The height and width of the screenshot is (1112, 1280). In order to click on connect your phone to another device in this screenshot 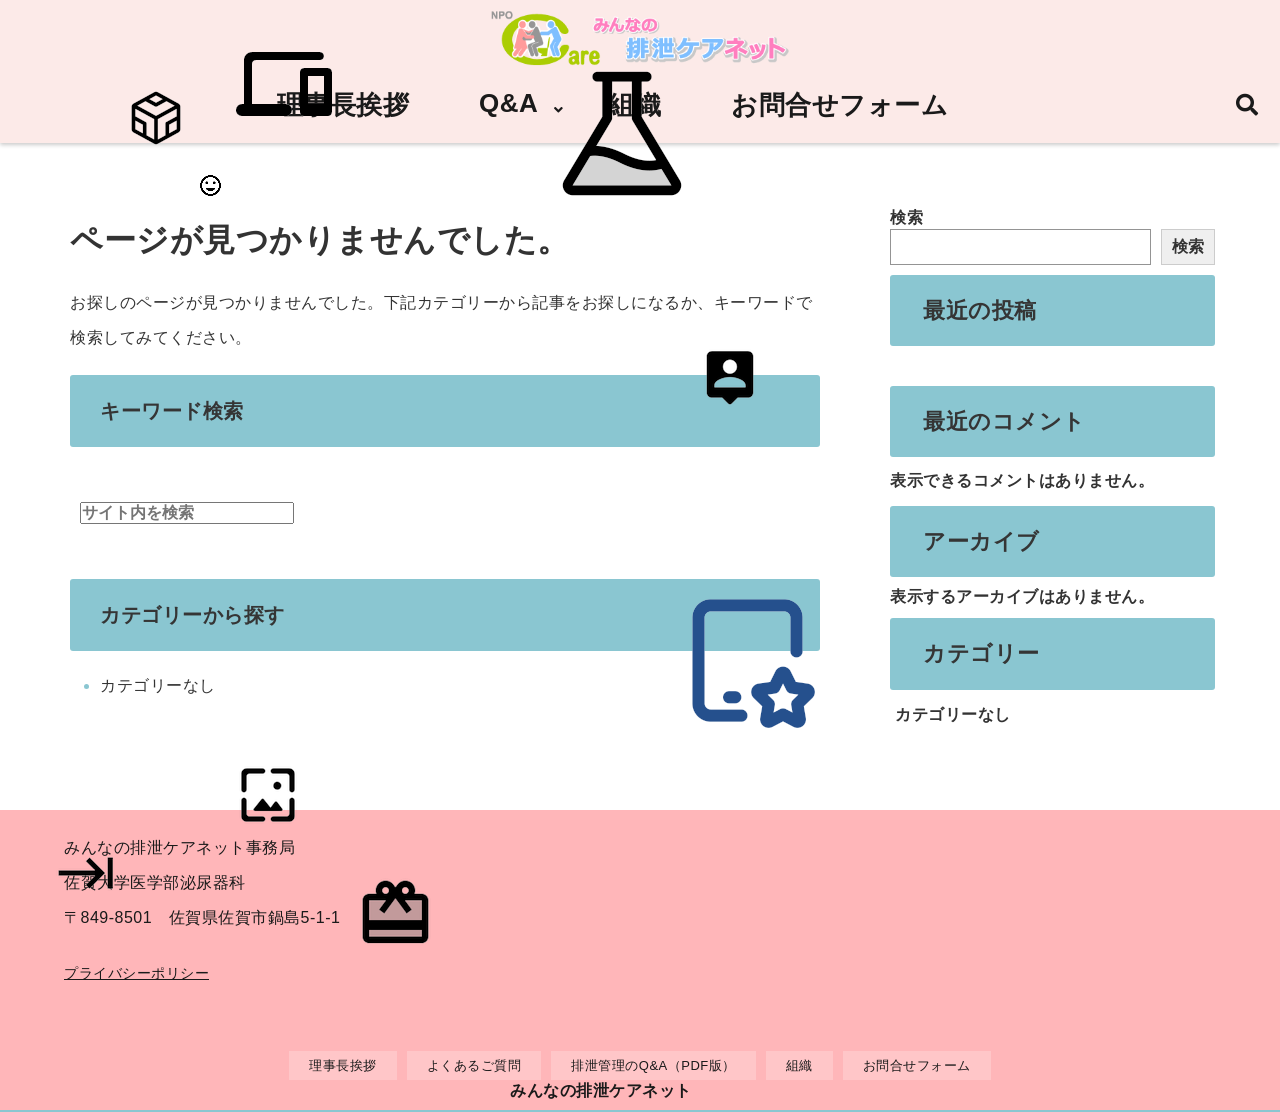, I will do `click(284, 84)`.